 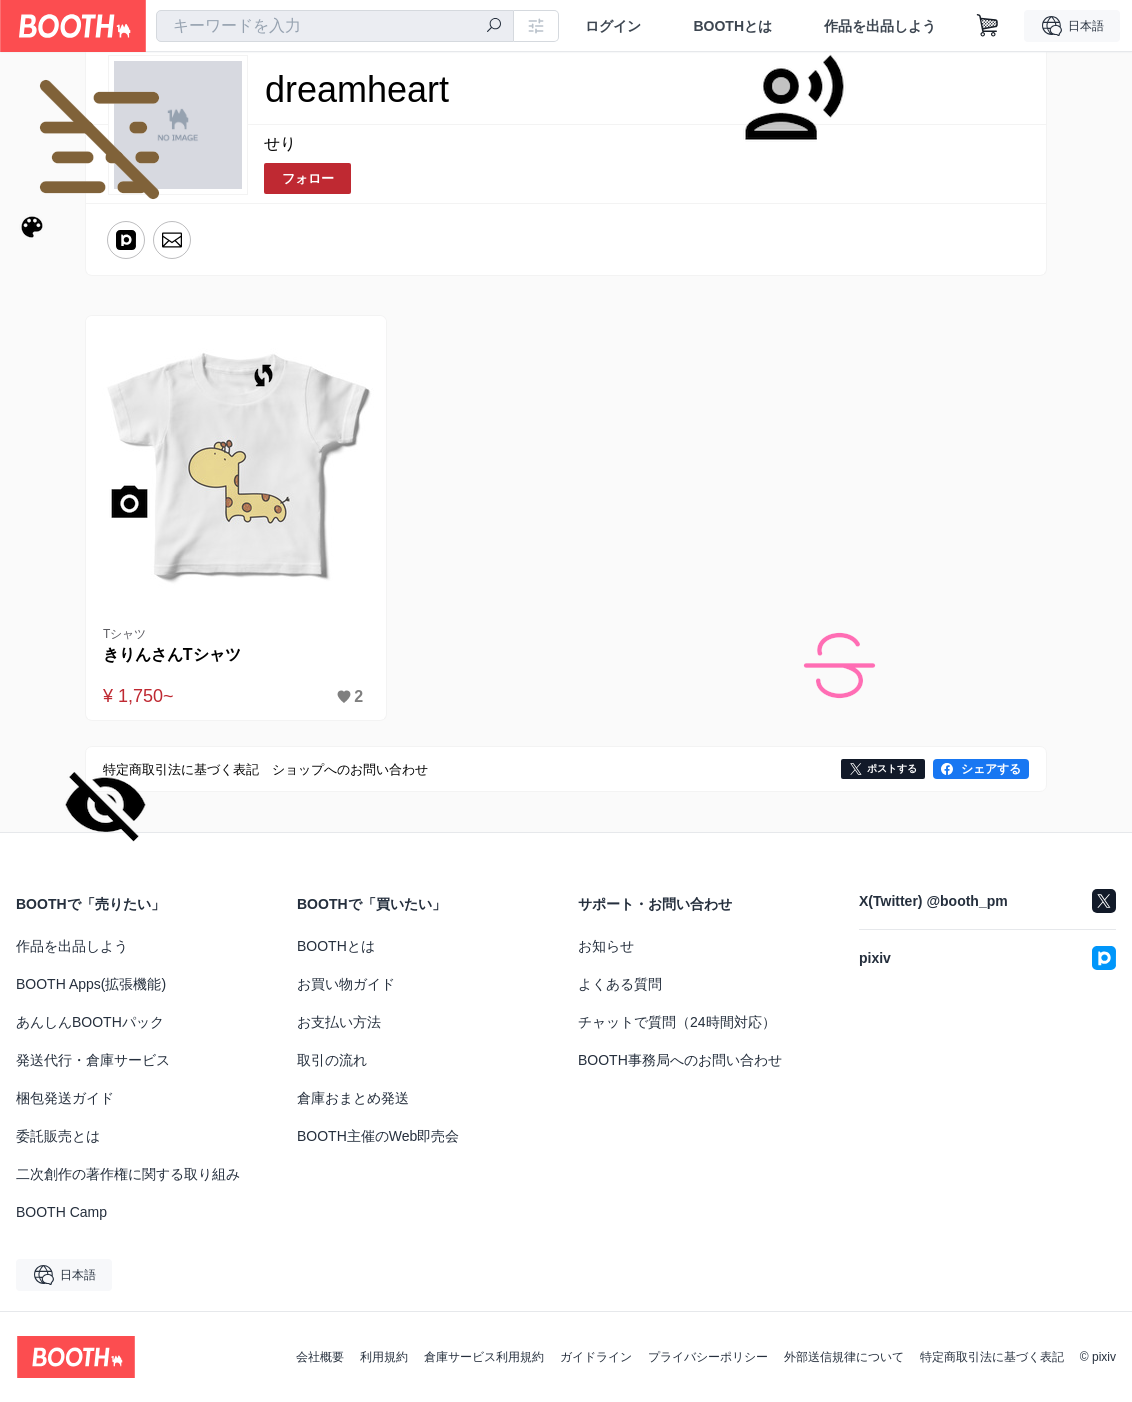 I want to click on text-to-speech or voice output enabled, so click(x=794, y=99).